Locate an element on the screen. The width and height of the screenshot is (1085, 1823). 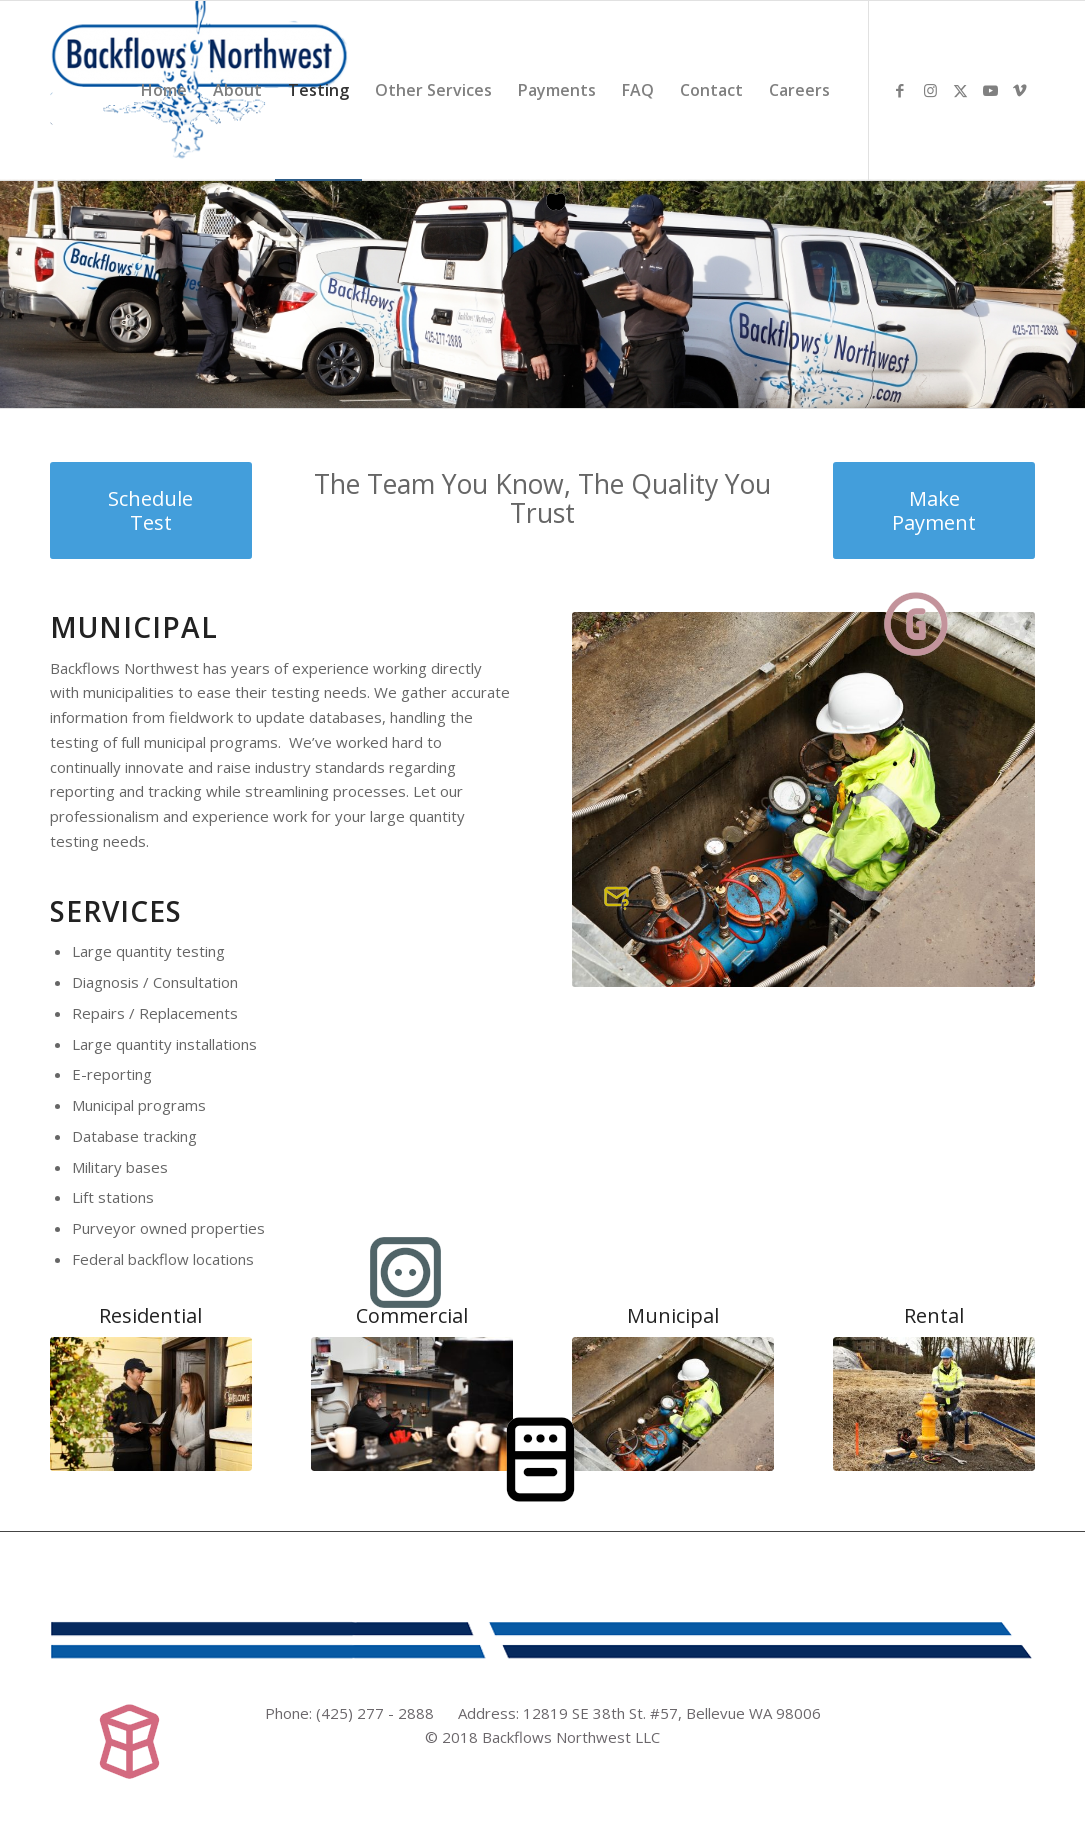
view 3D object or model is located at coordinates (129, 1741).